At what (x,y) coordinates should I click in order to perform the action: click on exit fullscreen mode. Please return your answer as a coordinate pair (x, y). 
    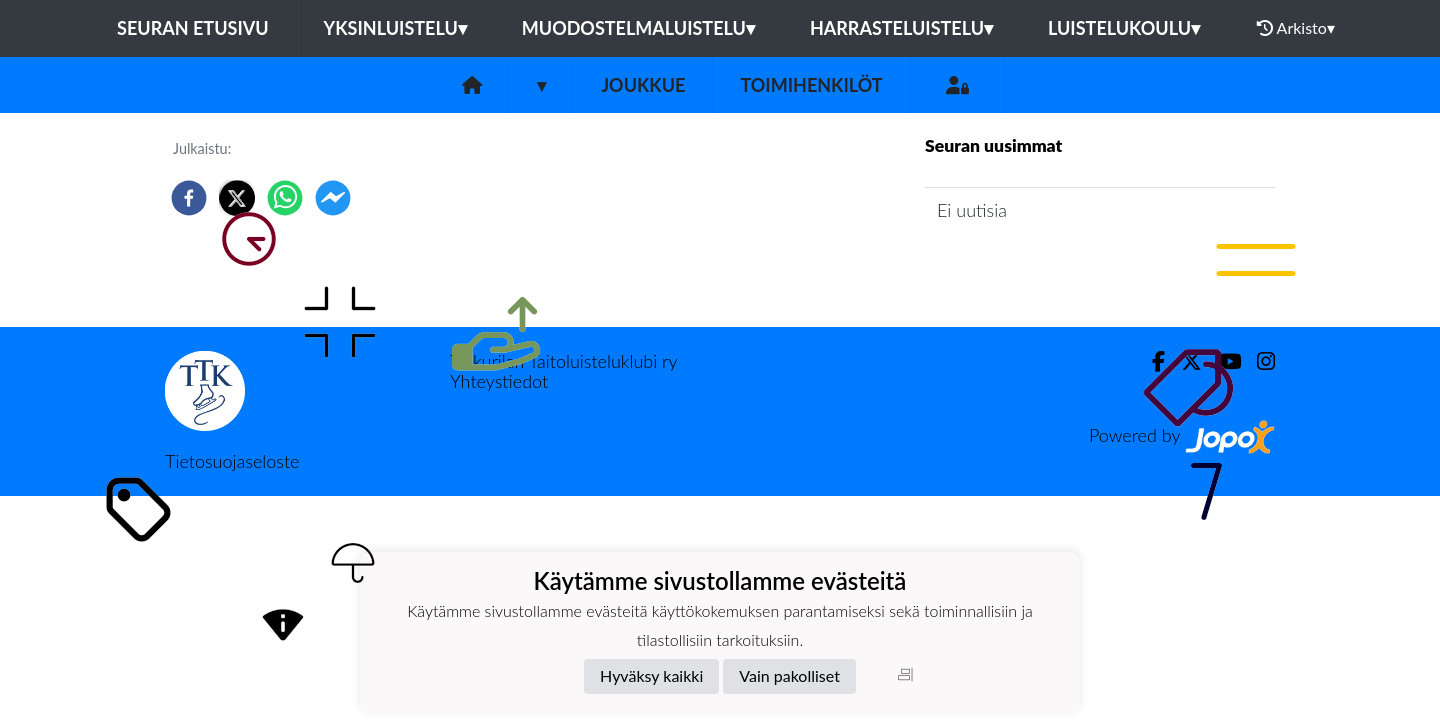
    Looking at the image, I should click on (340, 322).